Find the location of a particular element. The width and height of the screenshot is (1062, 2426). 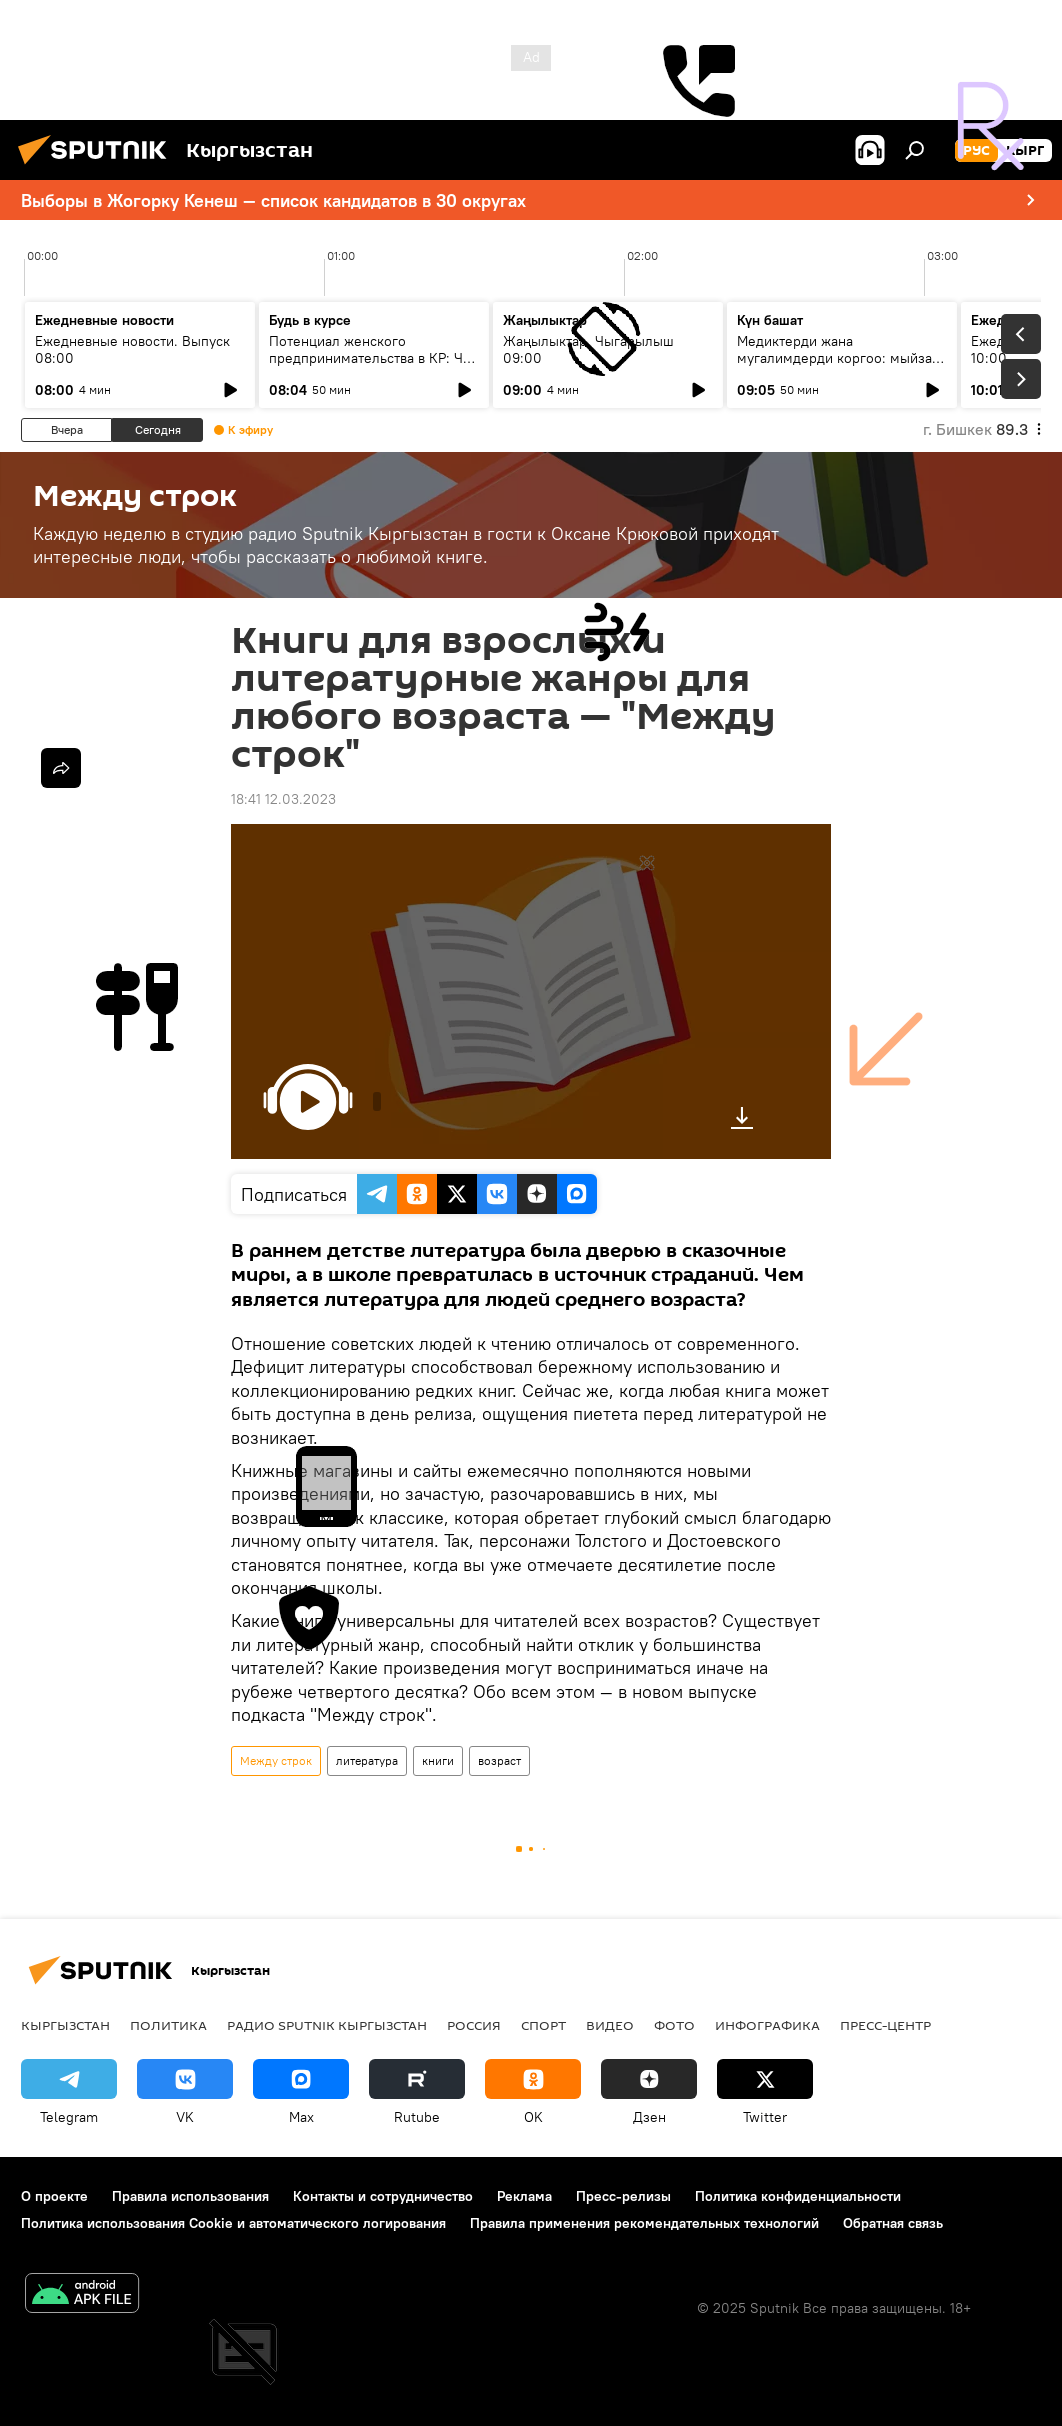

turn off subtitles or closed captions is located at coordinates (244, 2349).